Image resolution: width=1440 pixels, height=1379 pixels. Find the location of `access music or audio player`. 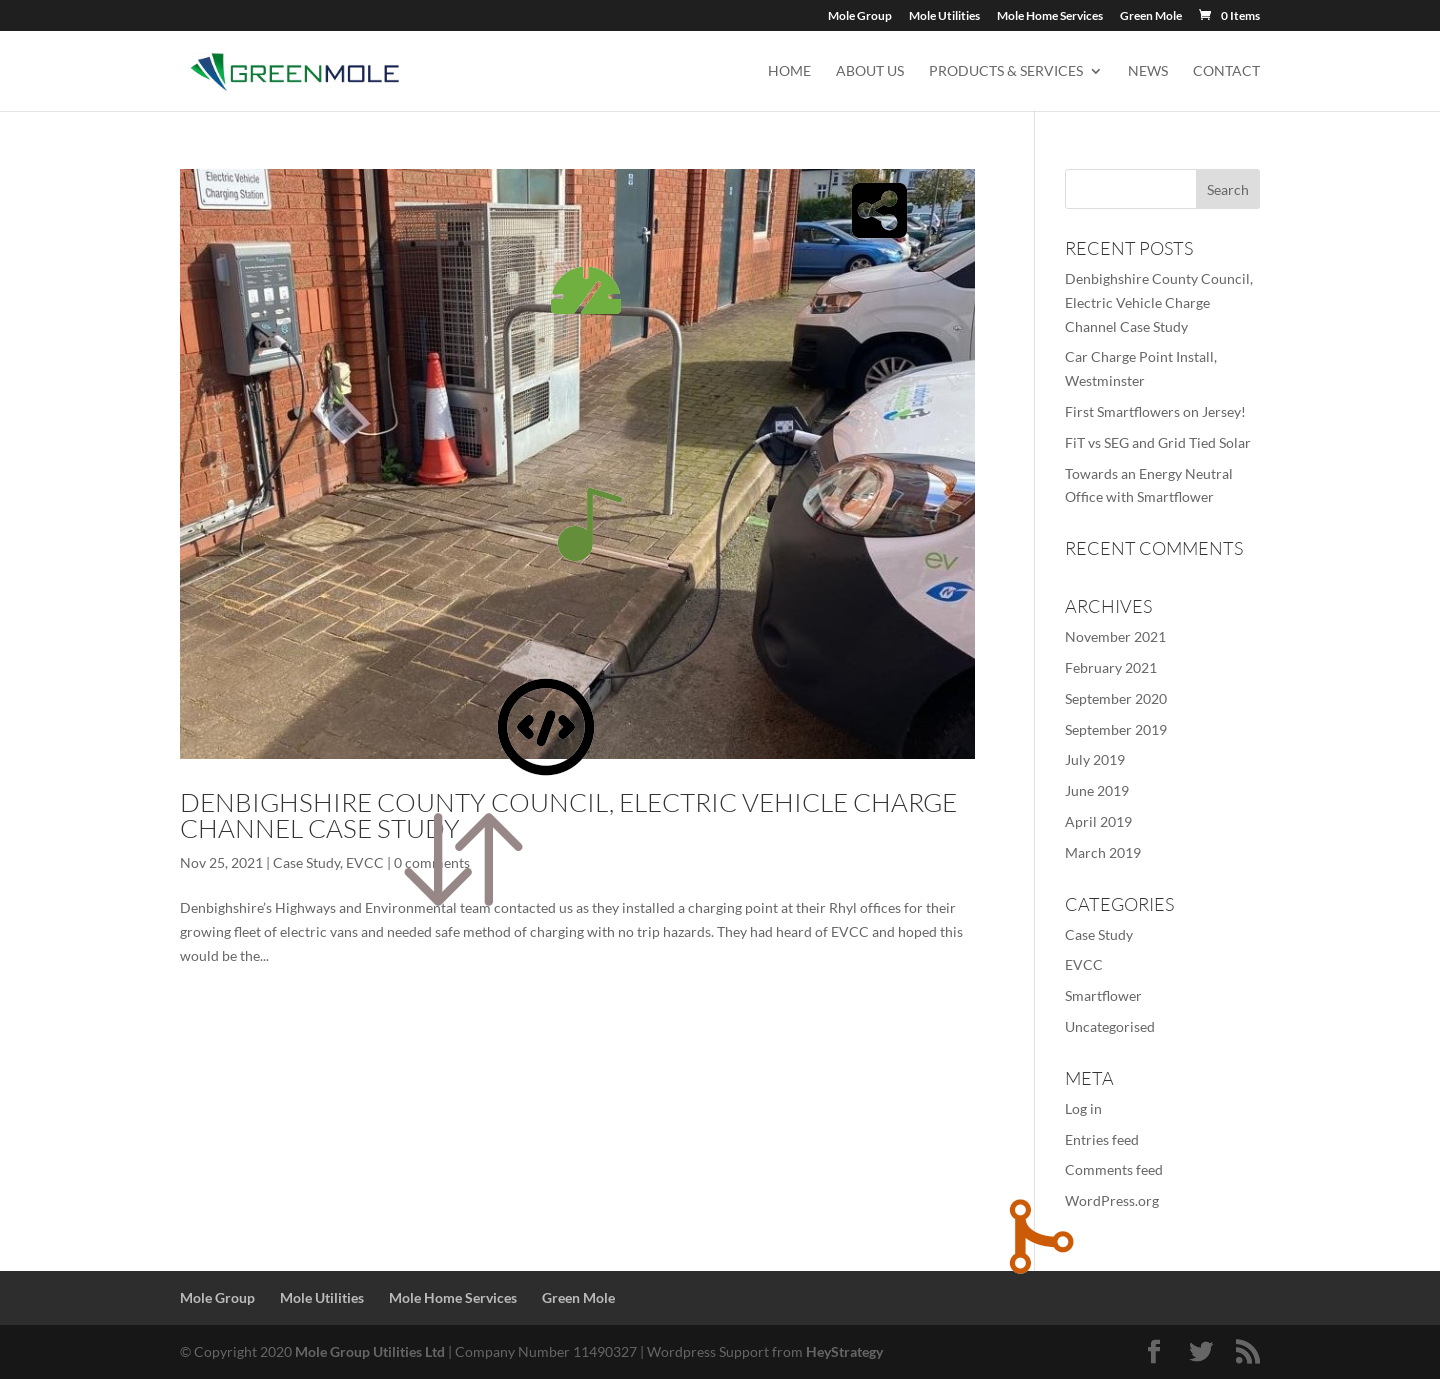

access music or audio player is located at coordinates (590, 523).